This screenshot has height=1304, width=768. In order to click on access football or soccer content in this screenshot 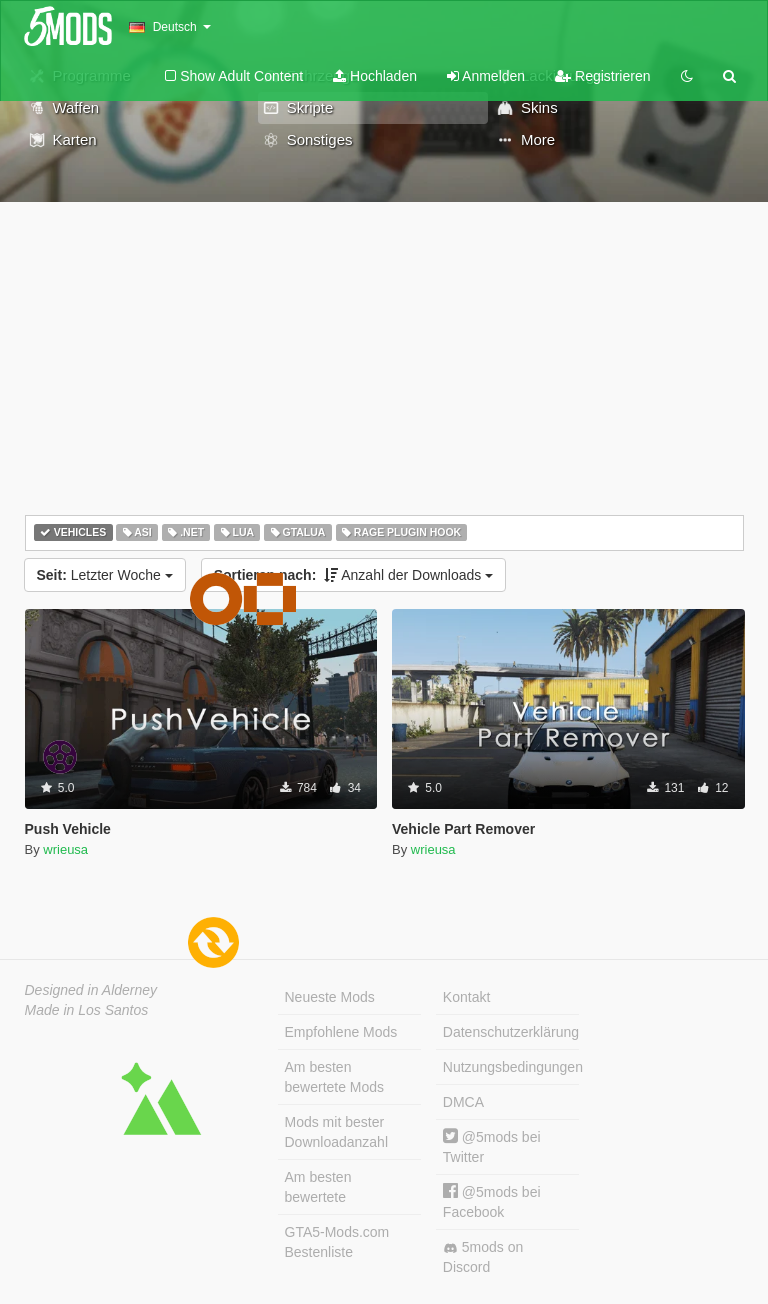, I will do `click(60, 757)`.